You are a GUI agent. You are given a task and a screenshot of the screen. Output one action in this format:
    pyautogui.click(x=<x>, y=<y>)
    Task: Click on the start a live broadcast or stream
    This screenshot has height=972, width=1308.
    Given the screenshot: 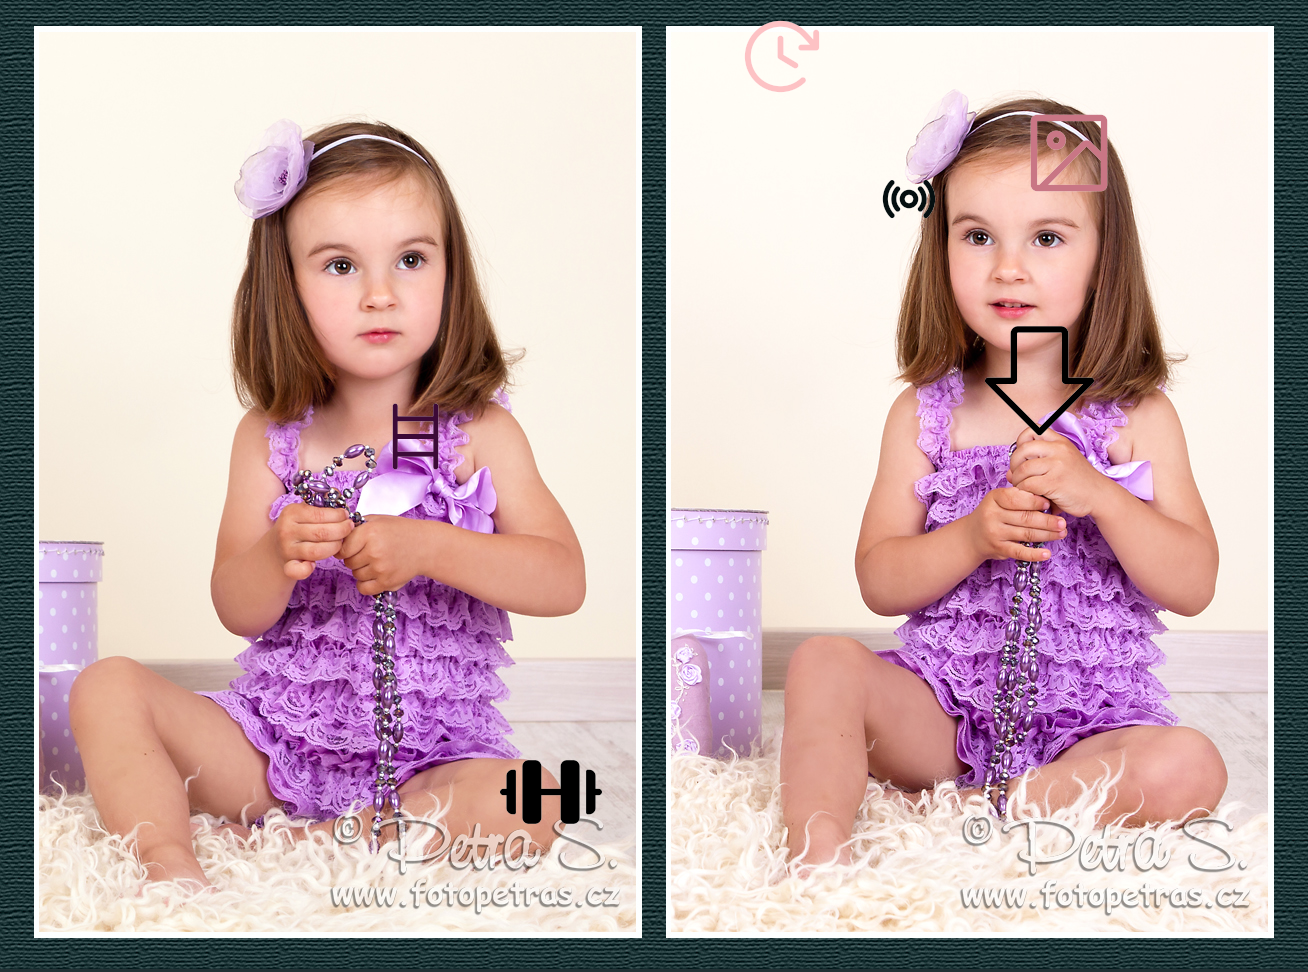 What is the action you would take?
    pyautogui.click(x=909, y=199)
    